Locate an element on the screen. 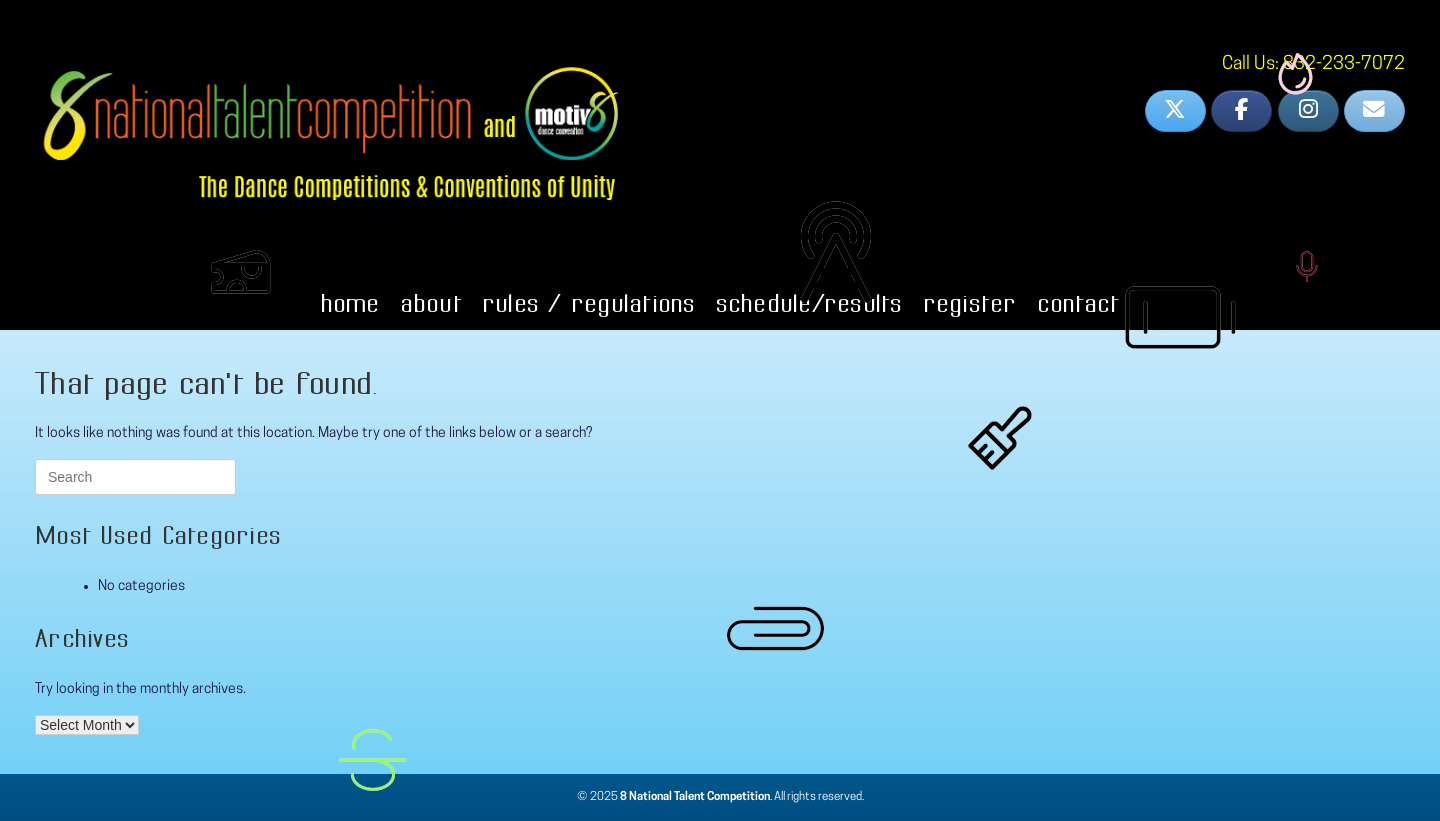  indicates dairy or cheese-related content is located at coordinates (241, 275).